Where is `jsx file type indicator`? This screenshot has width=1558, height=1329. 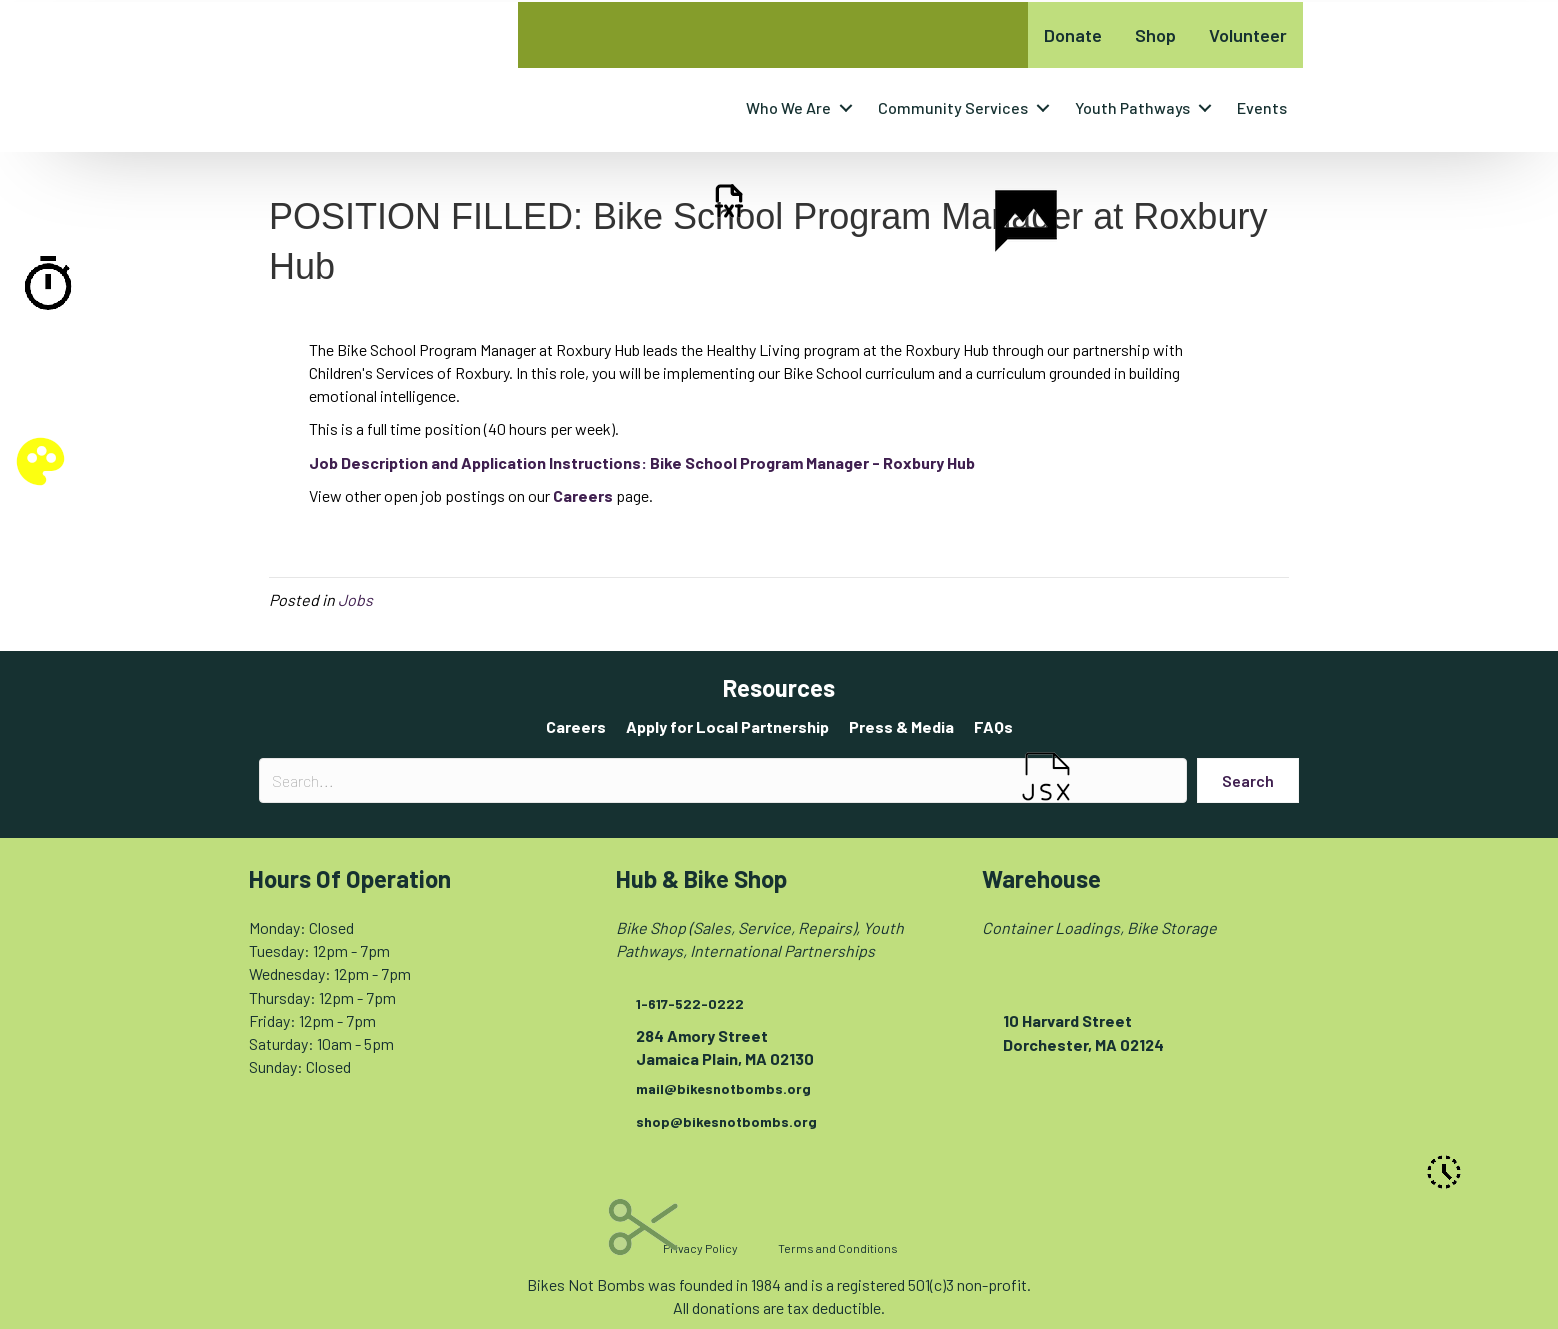 jsx file type indicator is located at coordinates (1047, 778).